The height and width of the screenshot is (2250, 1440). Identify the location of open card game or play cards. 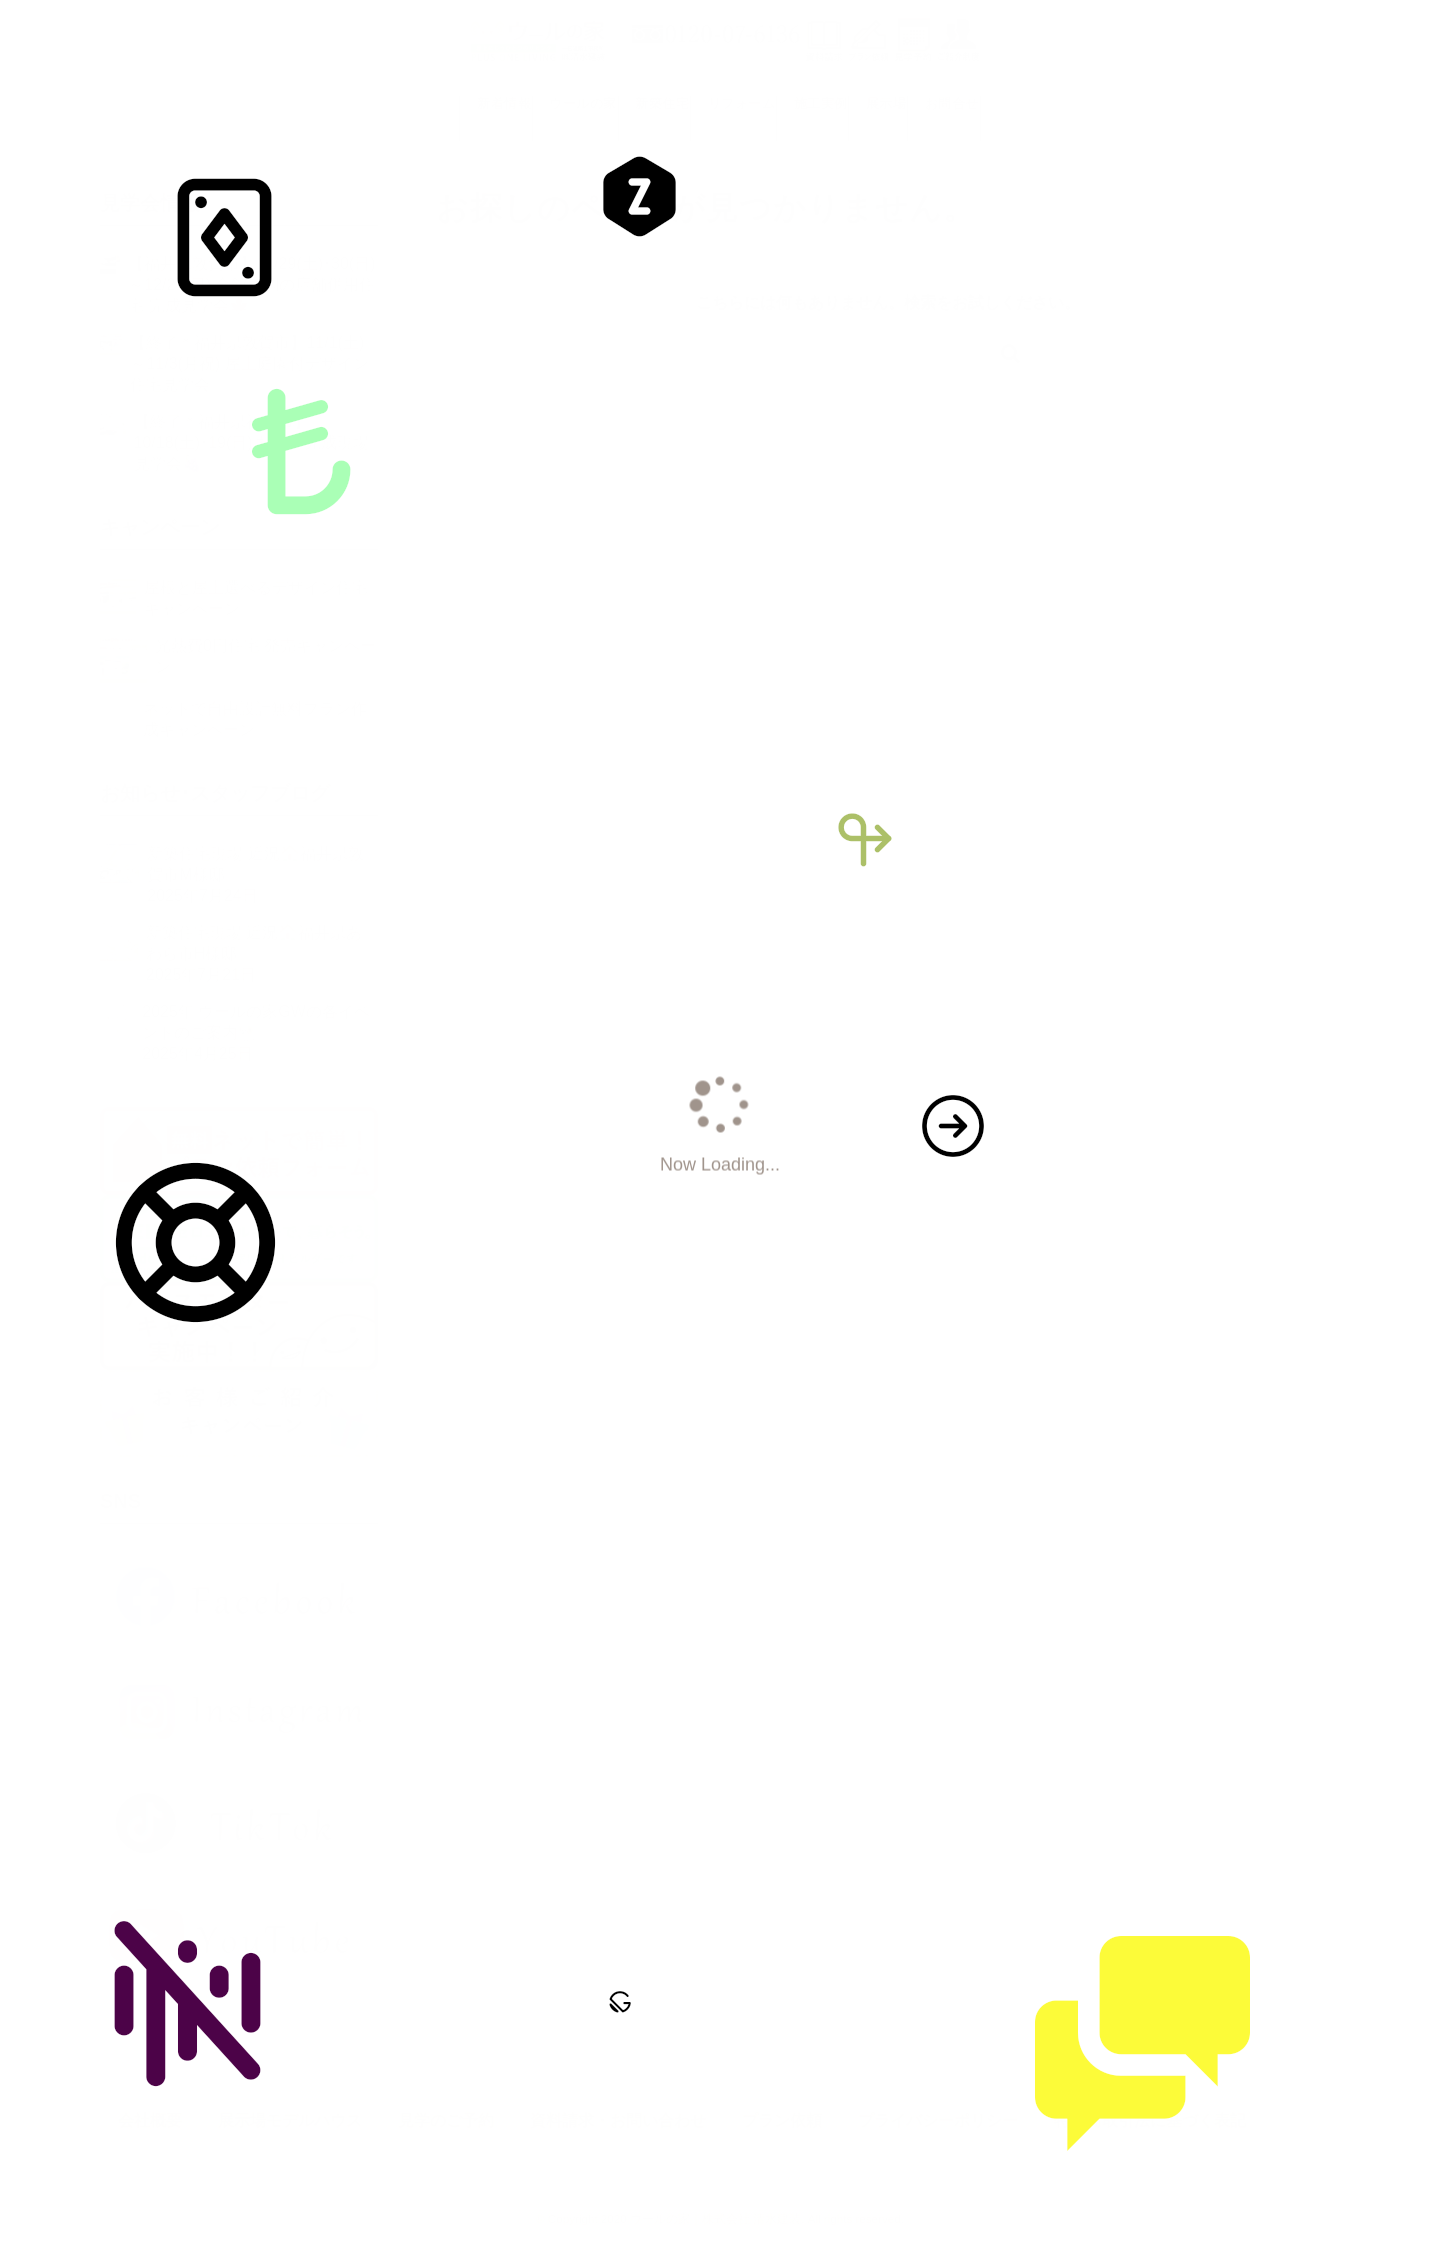
(224, 237).